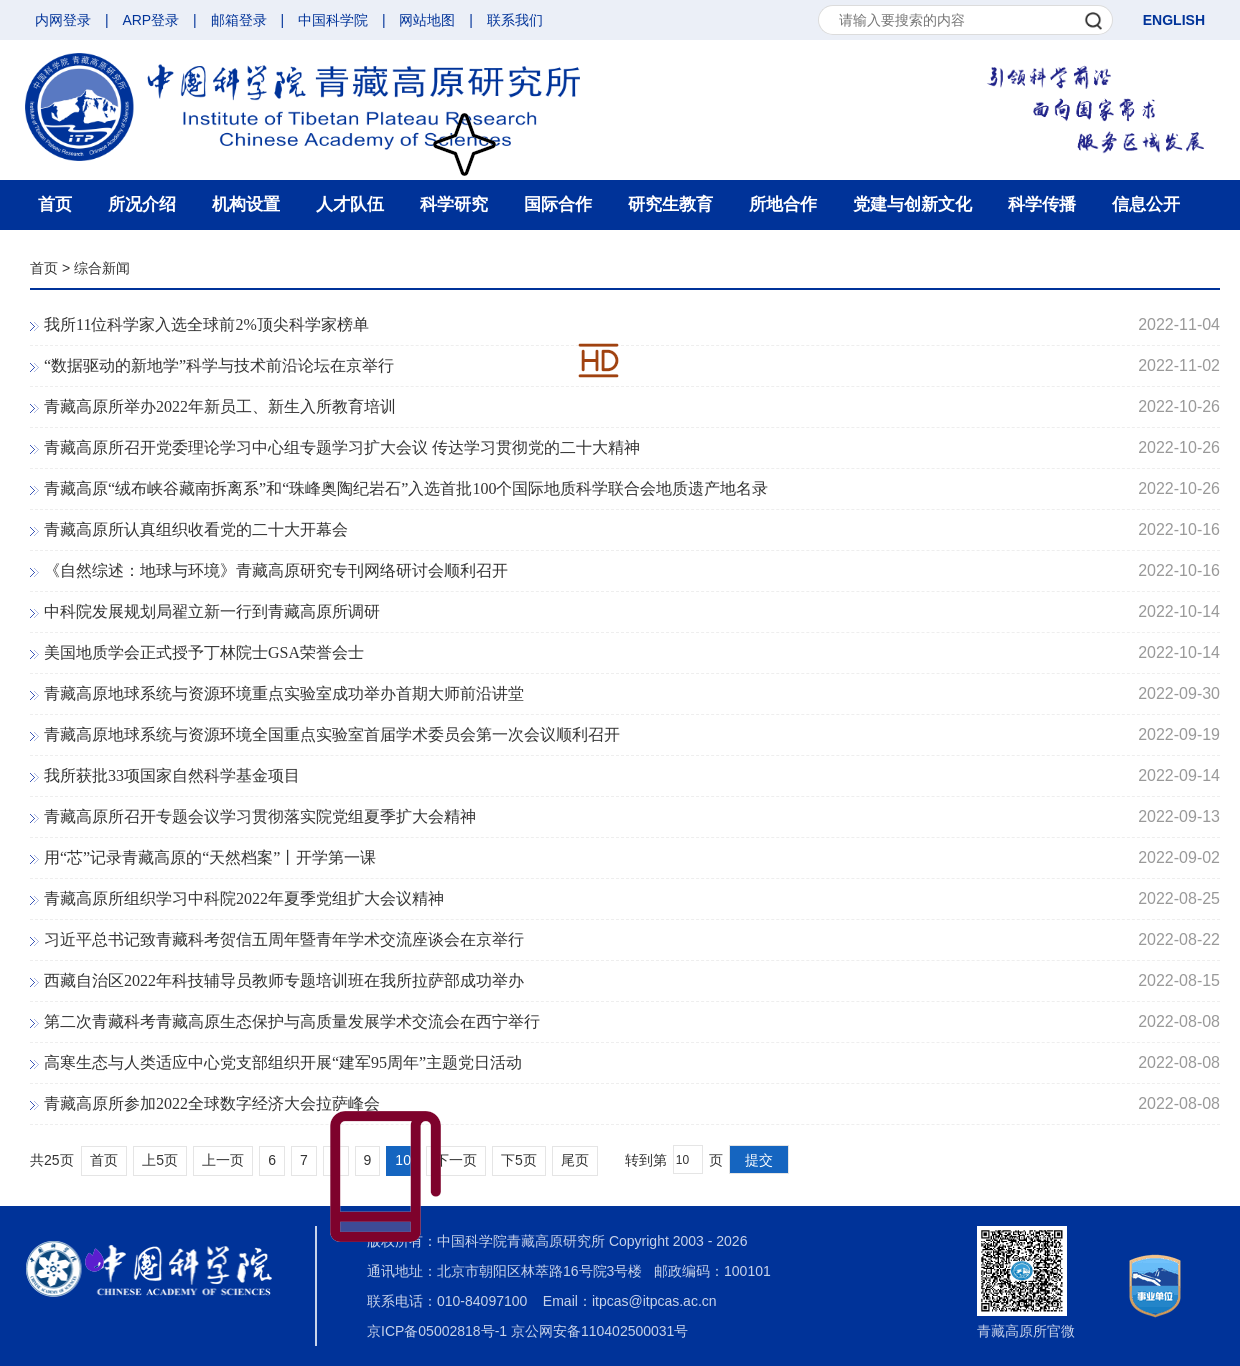 The image size is (1240, 1366). What do you see at coordinates (380, 1176) in the screenshot?
I see `indicates towel or linen amenities available` at bounding box center [380, 1176].